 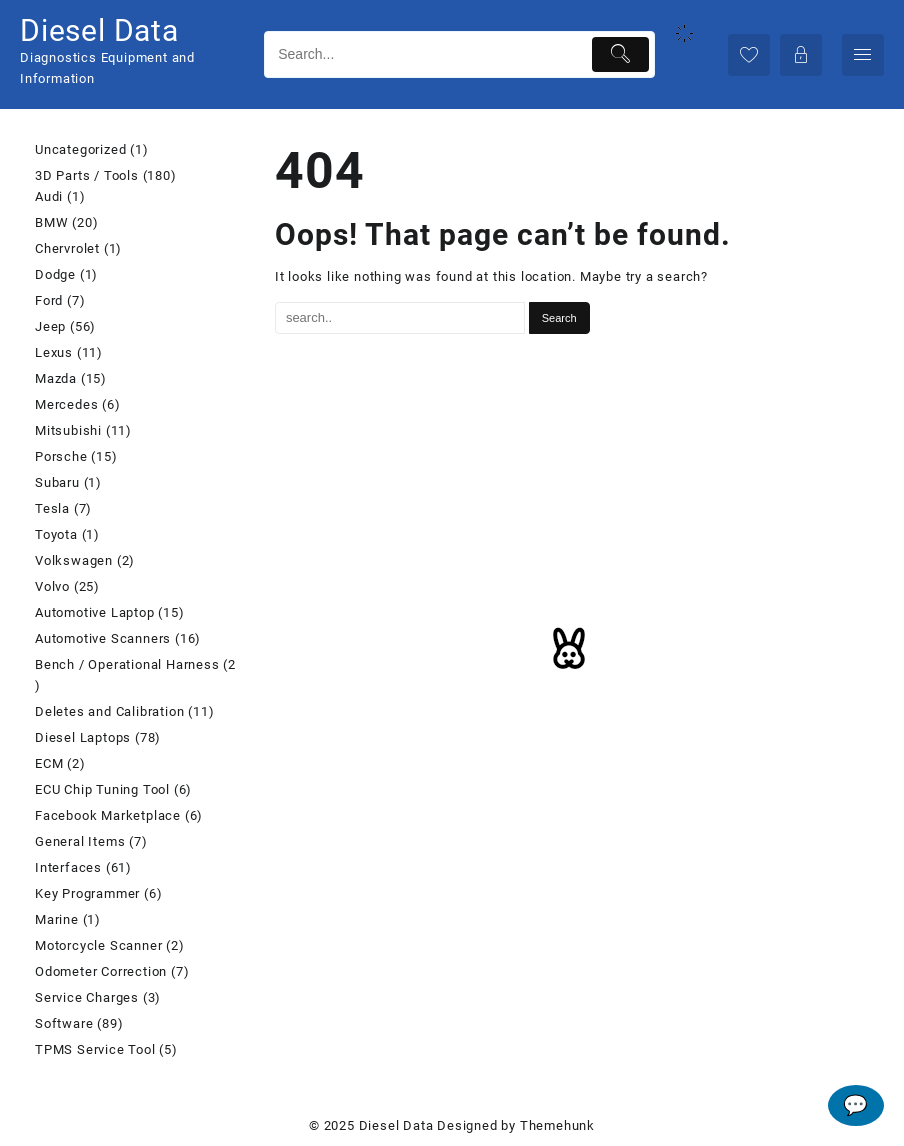 What do you see at coordinates (569, 649) in the screenshot?
I see `access pet or animal-related features` at bounding box center [569, 649].